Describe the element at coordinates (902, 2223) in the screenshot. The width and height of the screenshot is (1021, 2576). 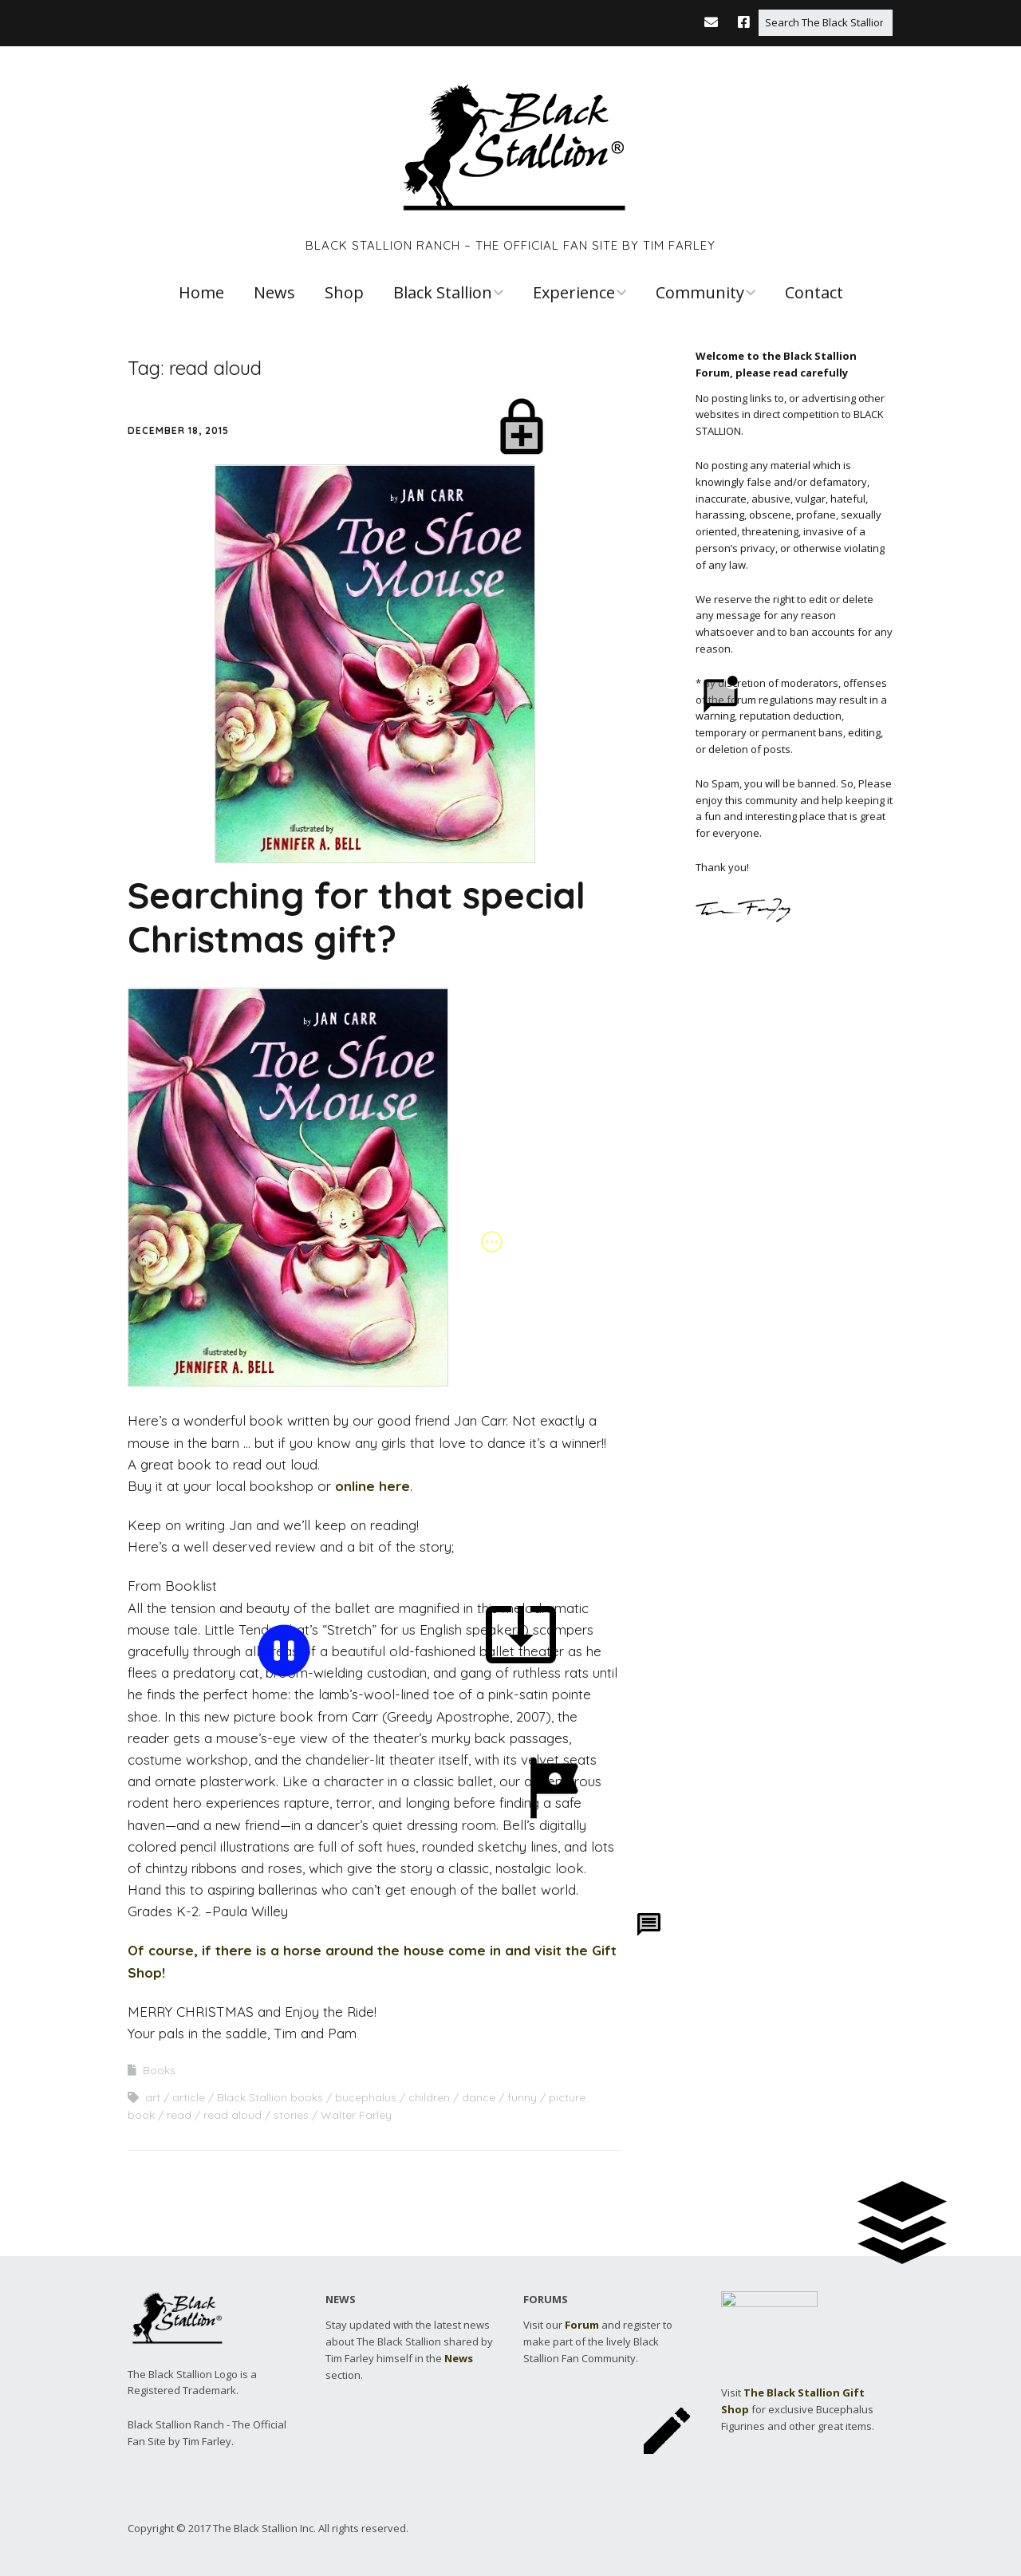
I see `view or manage layers` at that location.